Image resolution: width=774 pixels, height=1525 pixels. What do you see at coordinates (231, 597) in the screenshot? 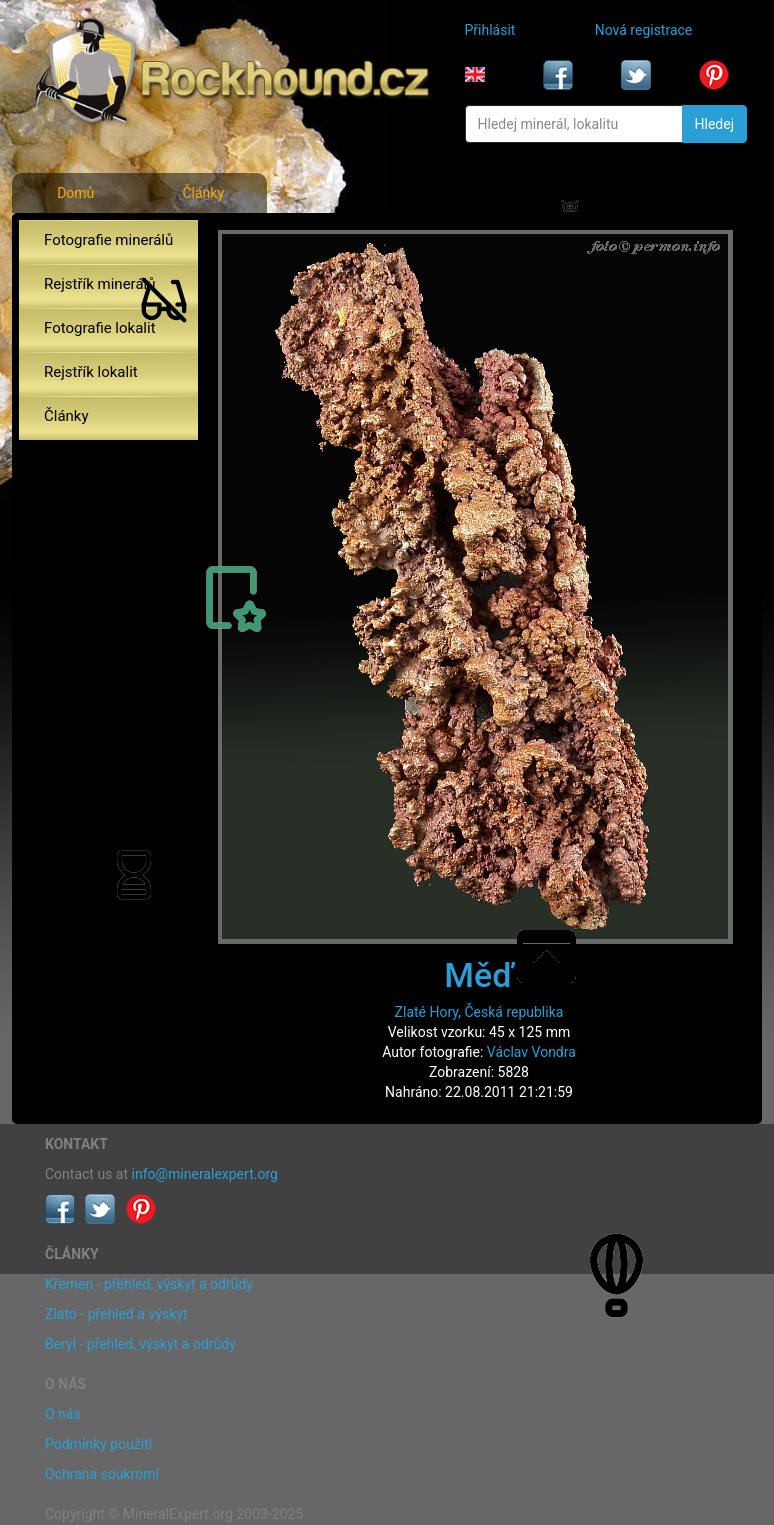
I see `mark tablet as favorite device` at bounding box center [231, 597].